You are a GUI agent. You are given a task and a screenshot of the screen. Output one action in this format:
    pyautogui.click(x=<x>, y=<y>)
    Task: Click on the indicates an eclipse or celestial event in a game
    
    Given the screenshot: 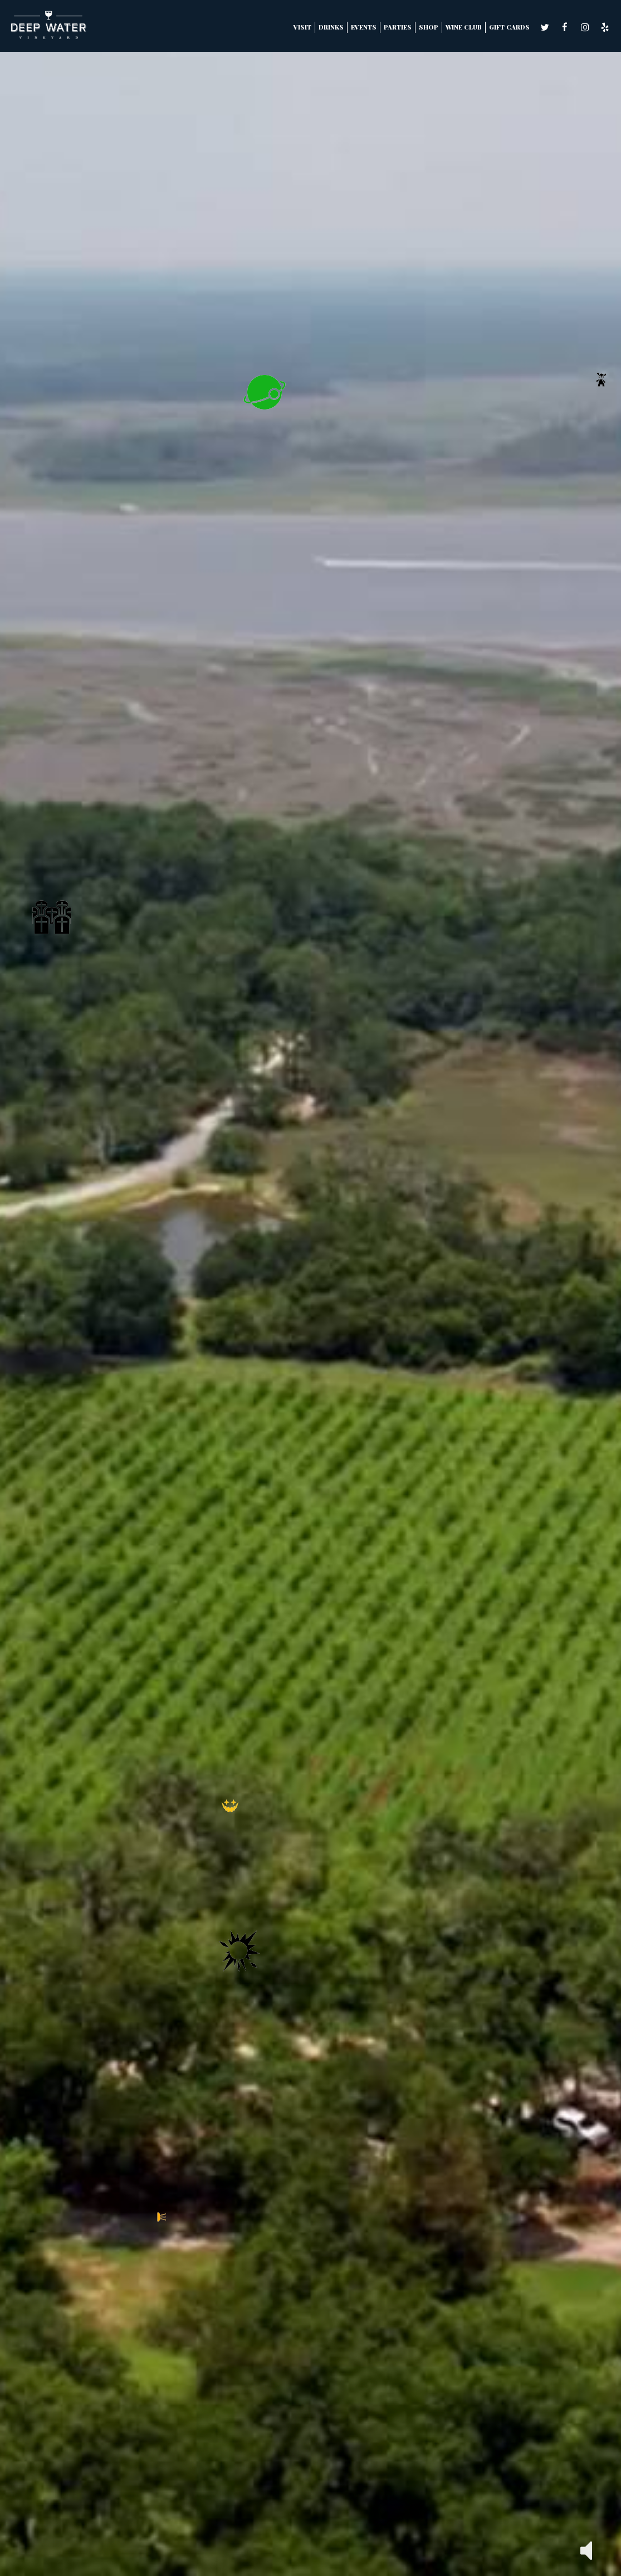 What is the action you would take?
    pyautogui.click(x=239, y=1951)
    